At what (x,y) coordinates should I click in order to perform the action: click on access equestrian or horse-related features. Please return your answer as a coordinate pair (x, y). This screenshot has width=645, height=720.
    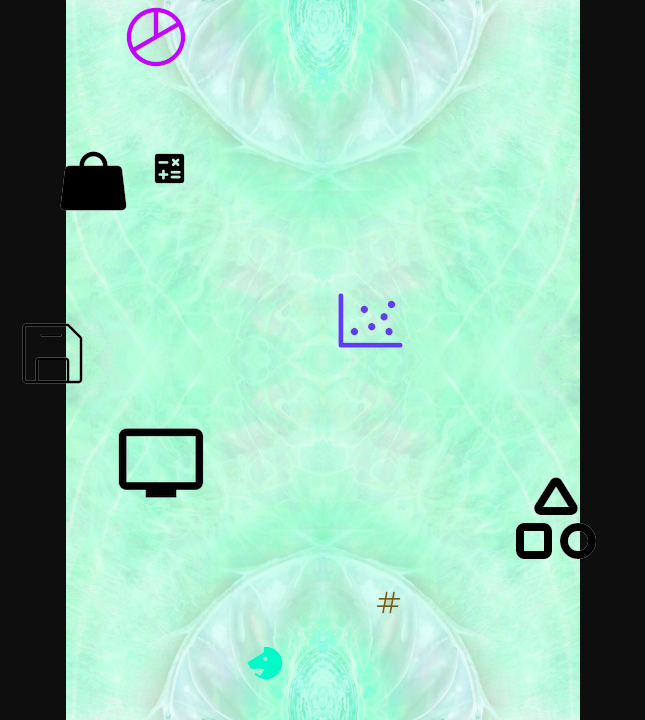
    Looking at the image, I should click on (266, 663).